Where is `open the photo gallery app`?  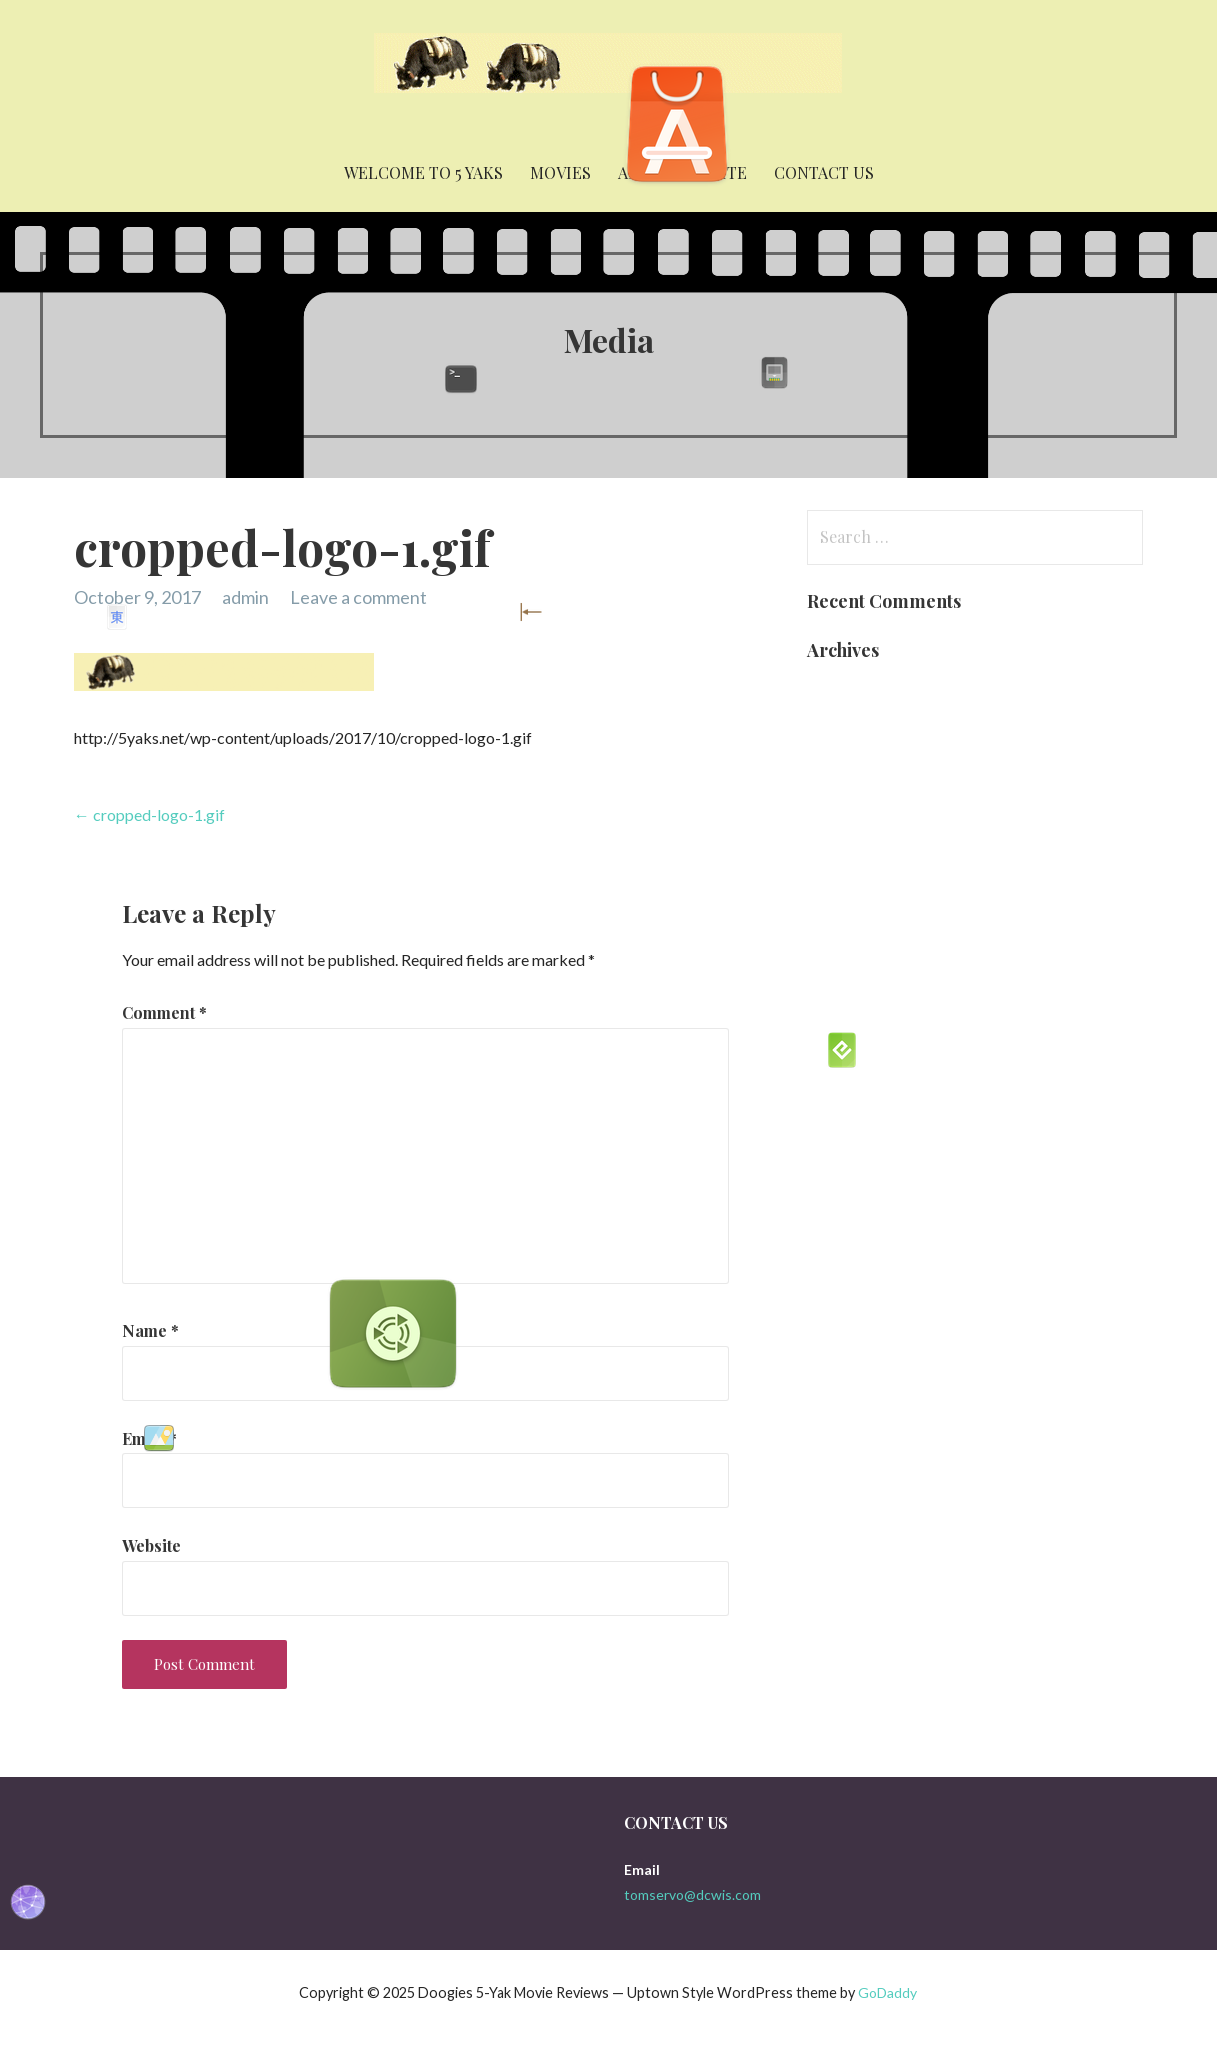
open the photo gallery app is located at coordinates (159, 1438).